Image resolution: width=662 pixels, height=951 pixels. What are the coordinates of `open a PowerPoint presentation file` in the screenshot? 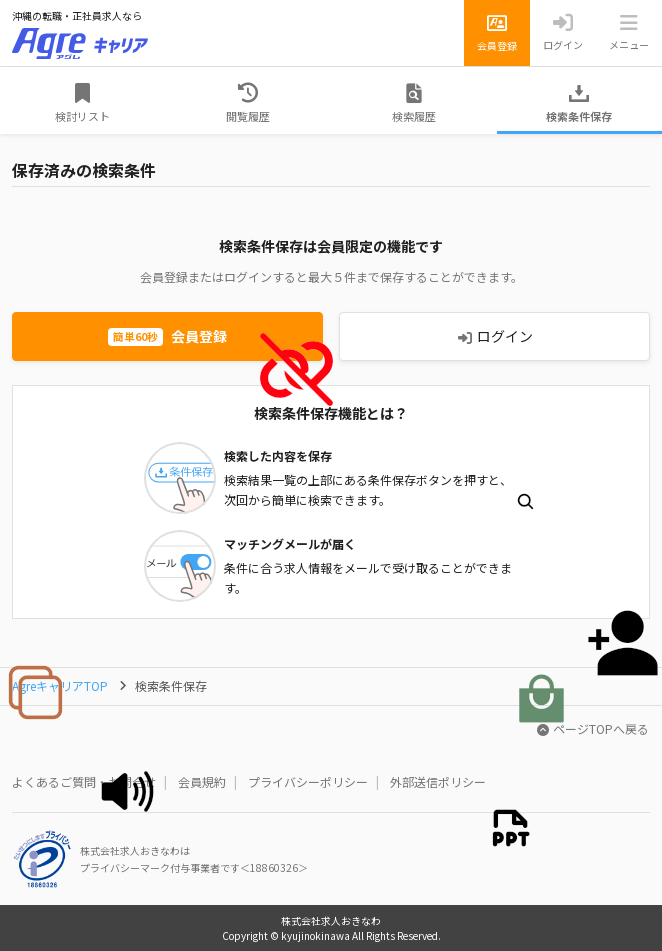 It's located at (510, 829).